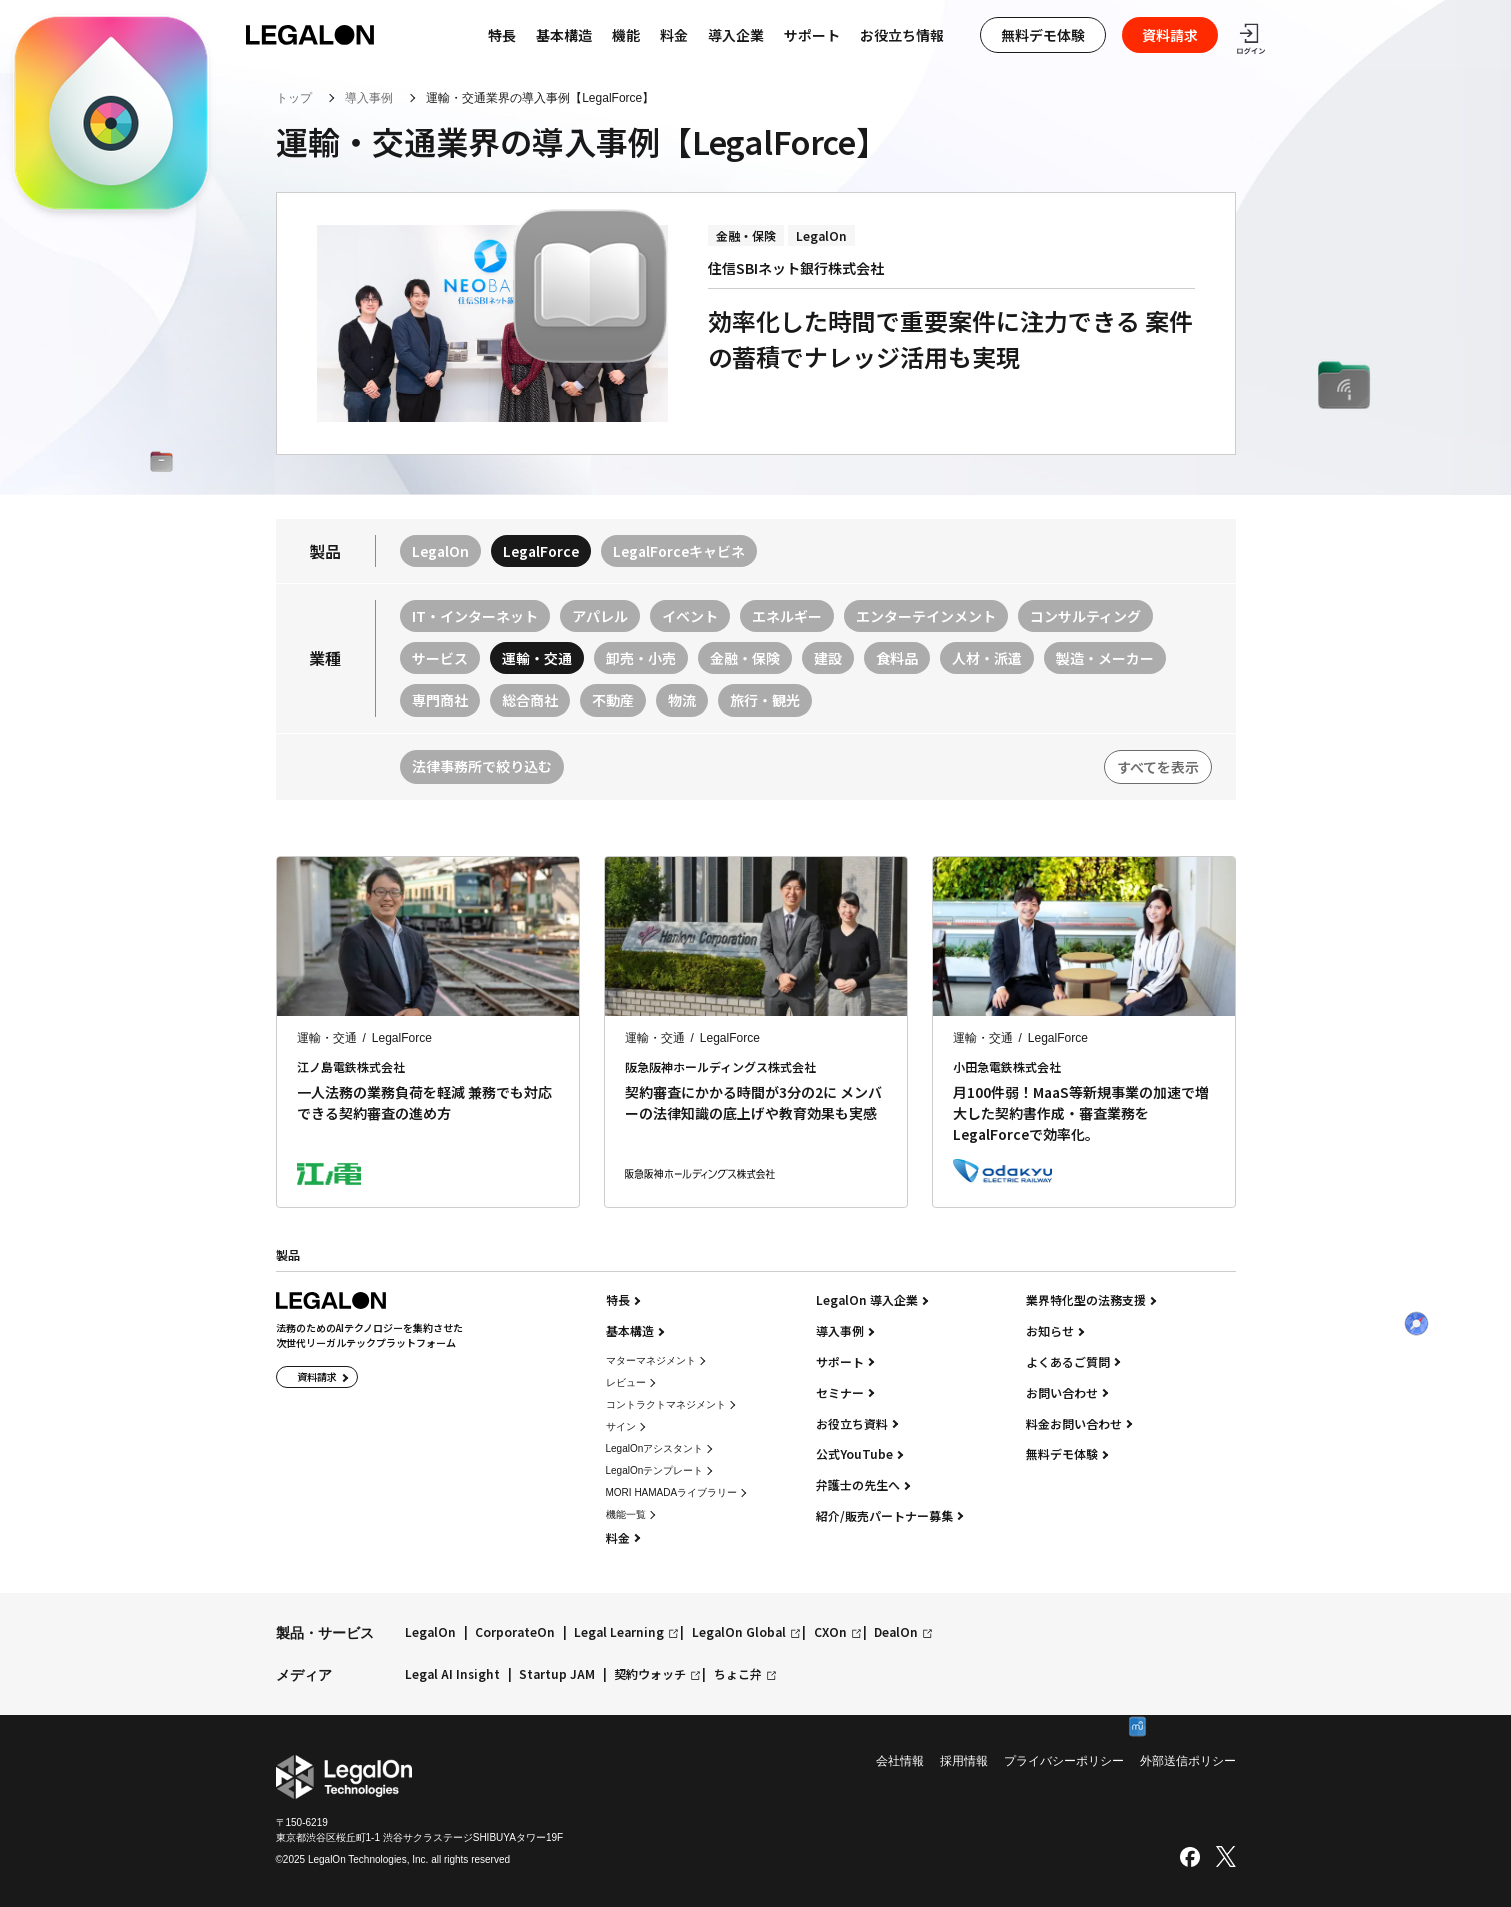 This screenshot has width=1511, height=1907. What do you see at coordinates (1344, 385) in the screenshot?
I see `open insync cloud sync folder` at bounding box center [1344, 385].